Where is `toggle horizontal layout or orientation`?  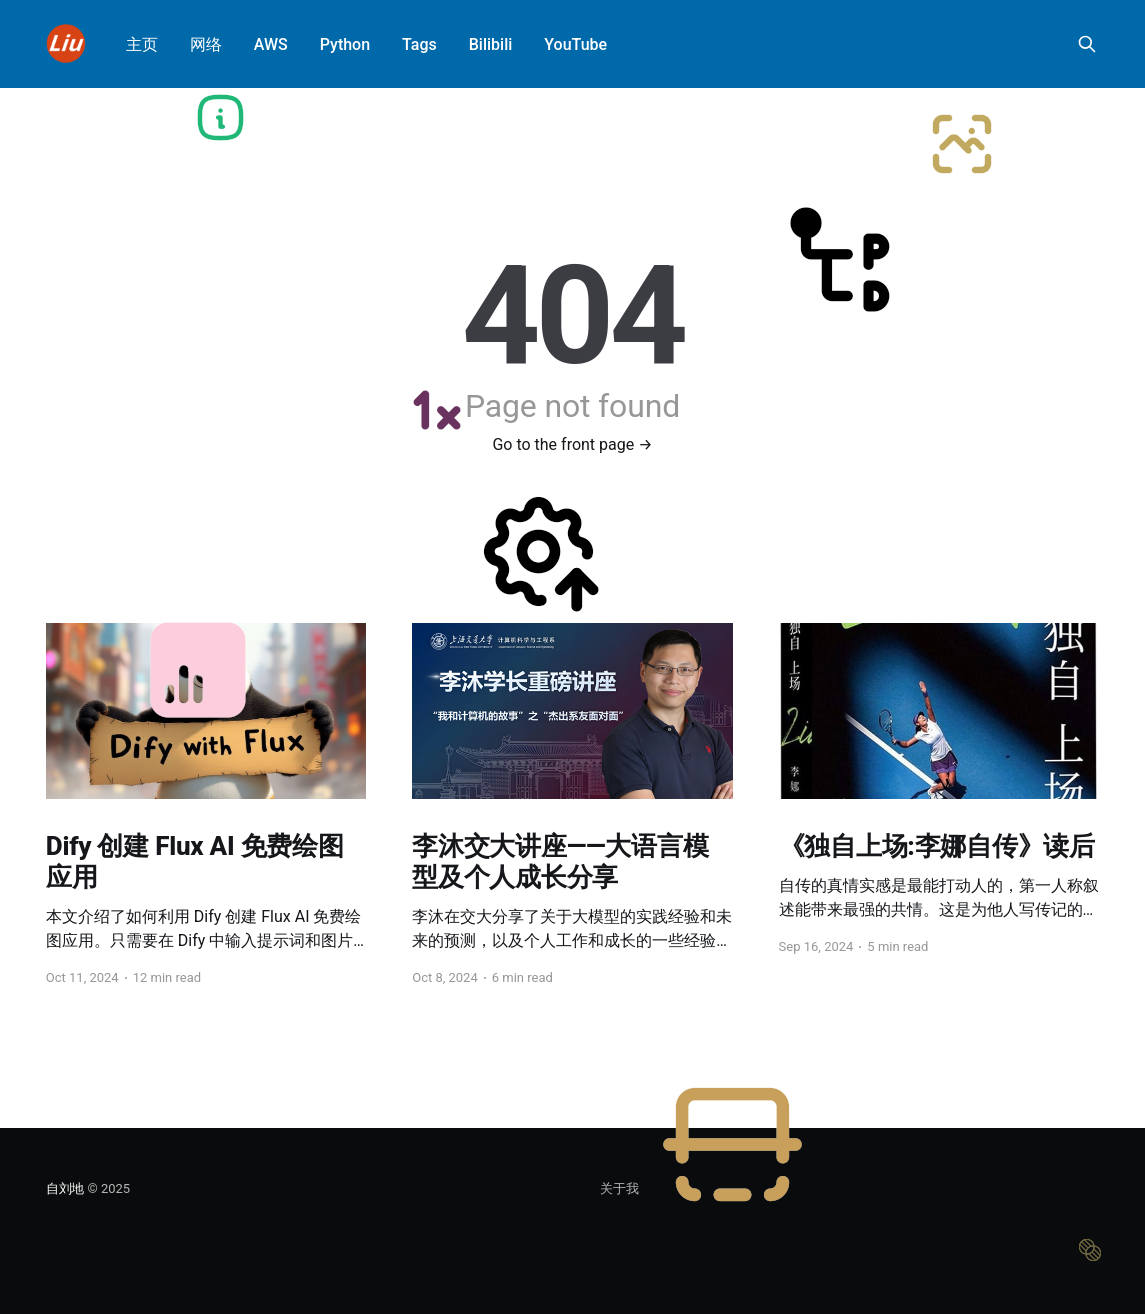
toggle horizontal layout or orientation is located at coordinates (732, 1144).